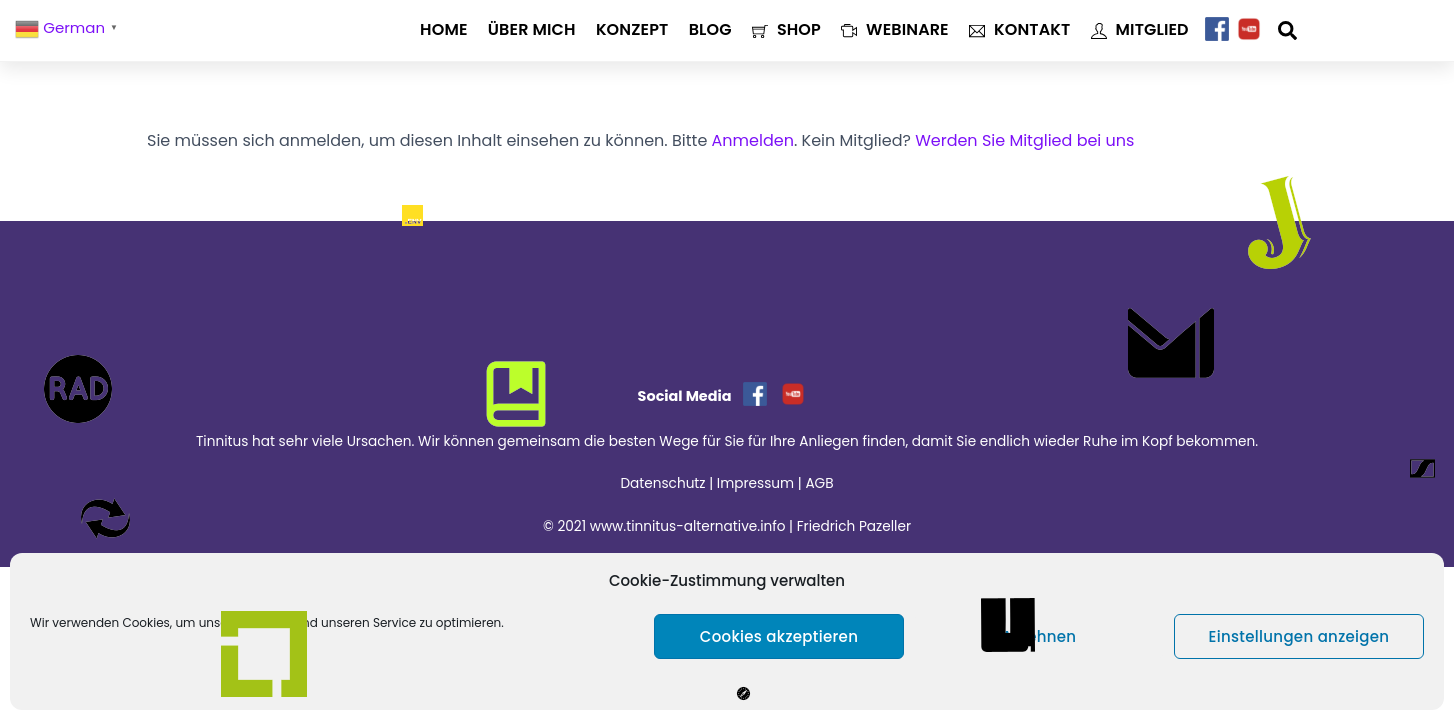  Describe the element at coordinates (1422, 468) in the screenshot. I see `visit the Sennheiser website or app` at that location.